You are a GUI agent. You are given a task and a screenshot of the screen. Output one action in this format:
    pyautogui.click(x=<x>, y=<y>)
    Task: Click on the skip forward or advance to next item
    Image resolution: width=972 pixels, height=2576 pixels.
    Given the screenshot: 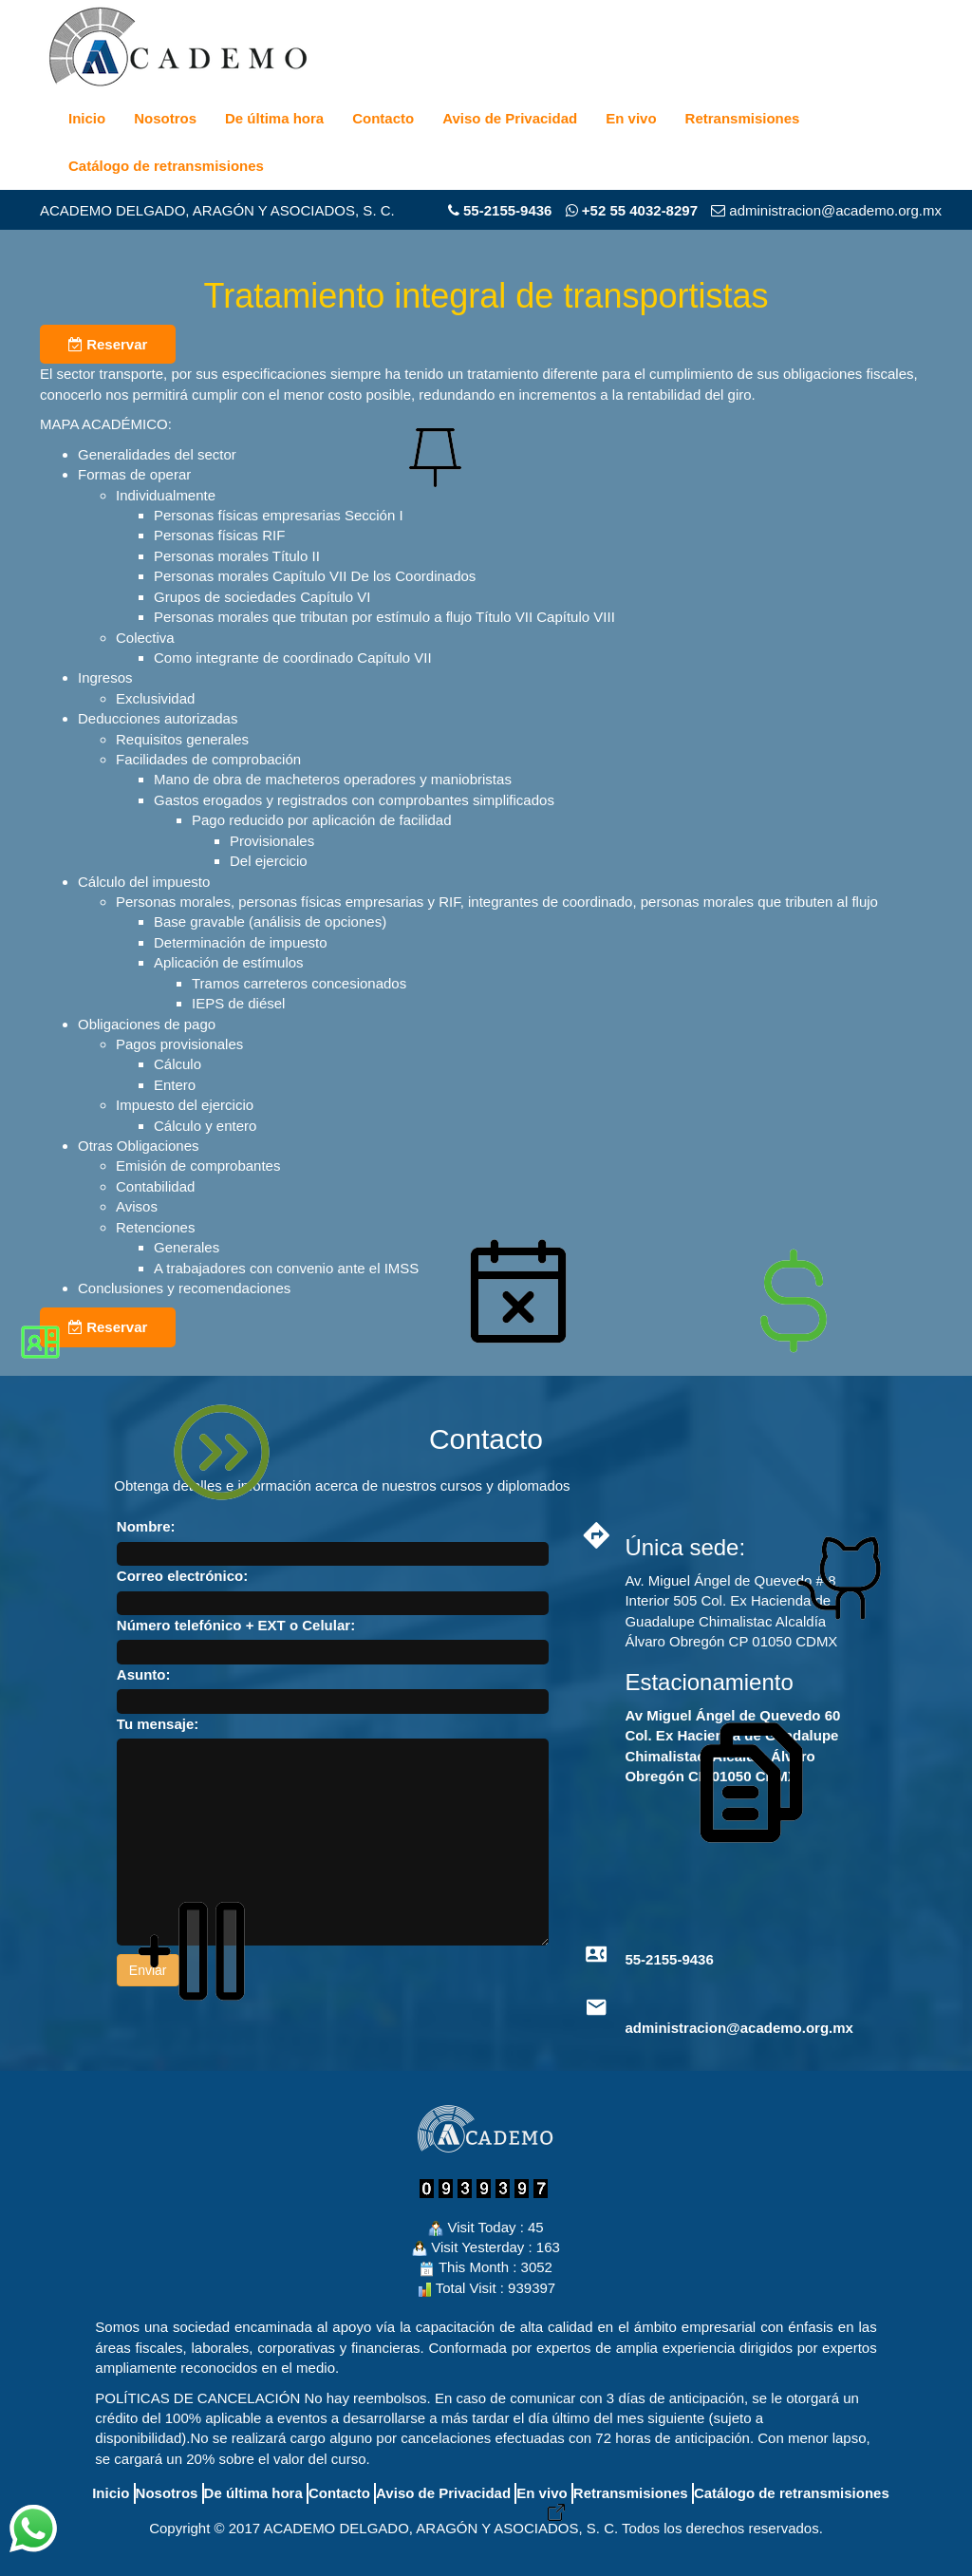 What is the action you would take?
    pyautogui.click(x=221, y=1452)
    